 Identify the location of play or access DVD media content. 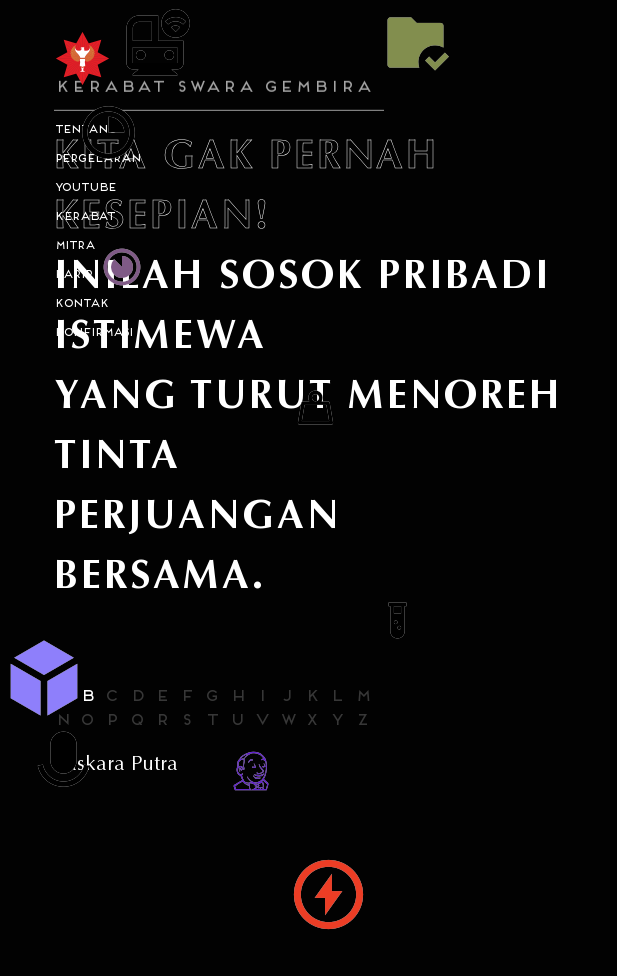
(328, 894).